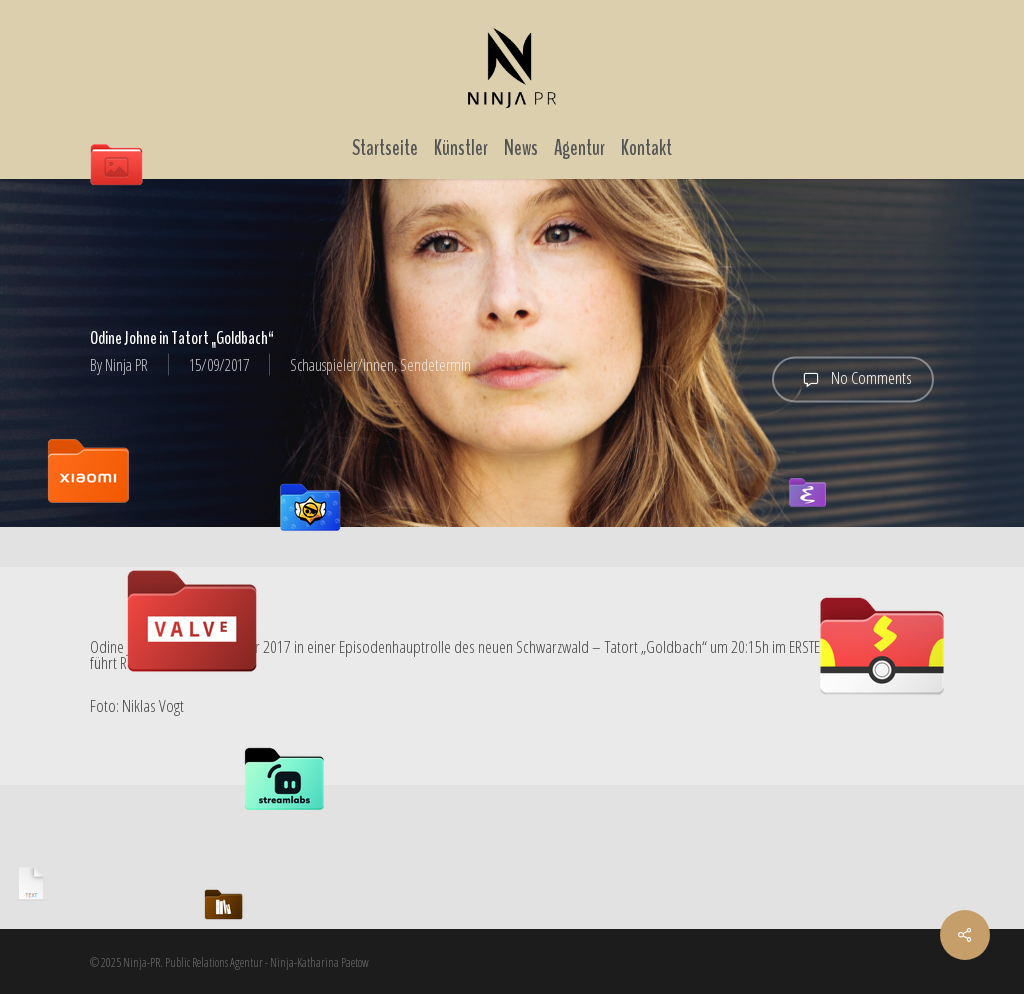 The width and height of the screenshot is (1024, 994). I want to click on folder for pokémon-related files or game assets, so click(881, 649).